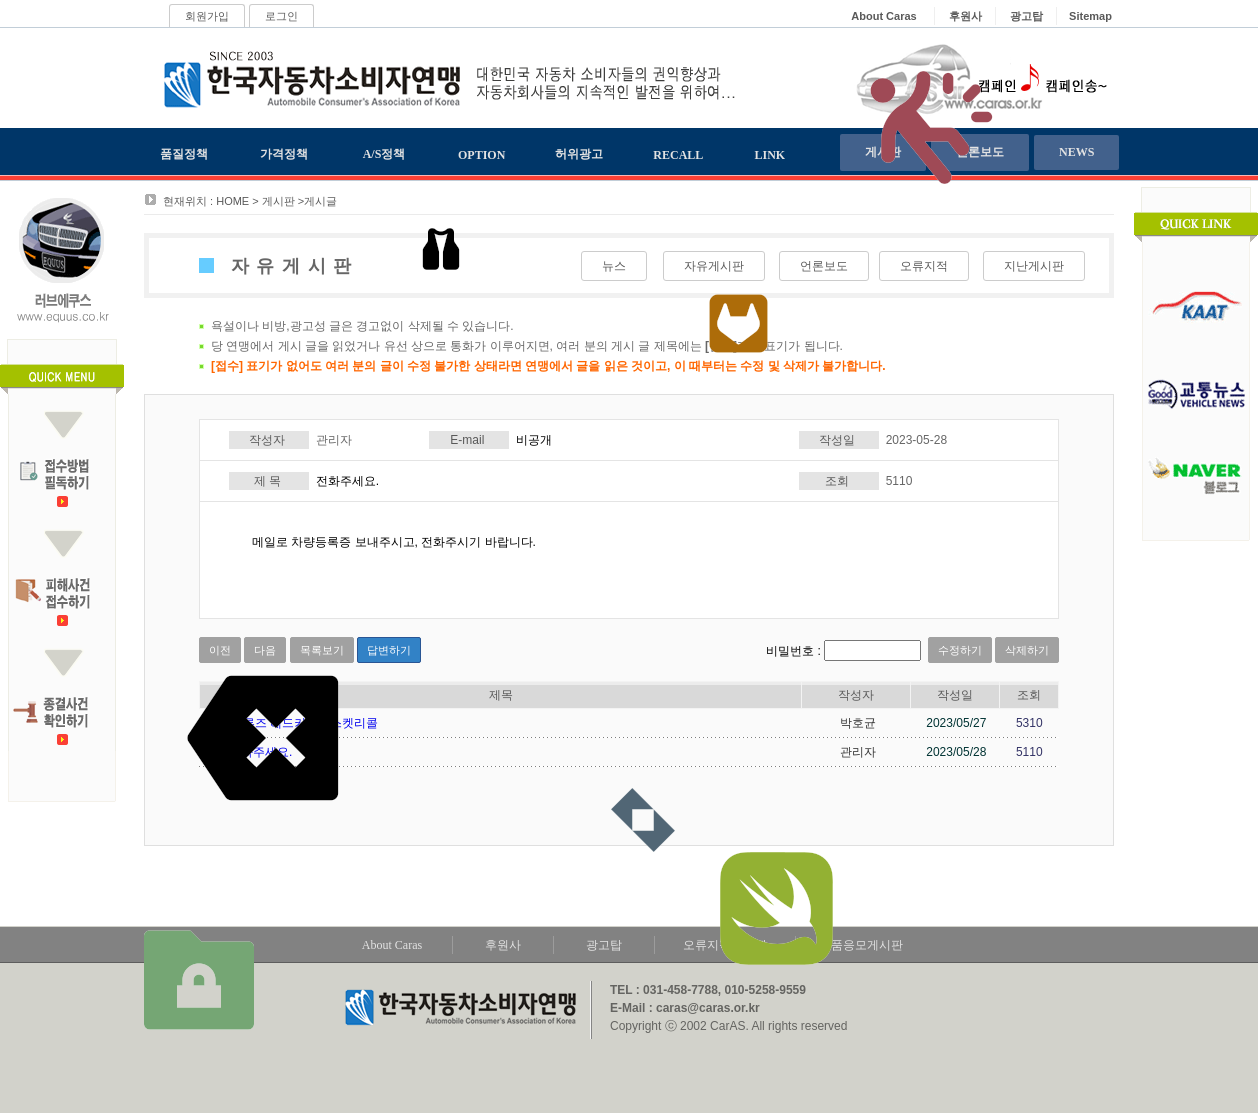  Describe the element at coordinates (441, 249) in the screenshot. I see `select safety vest or protective gear` at that location.